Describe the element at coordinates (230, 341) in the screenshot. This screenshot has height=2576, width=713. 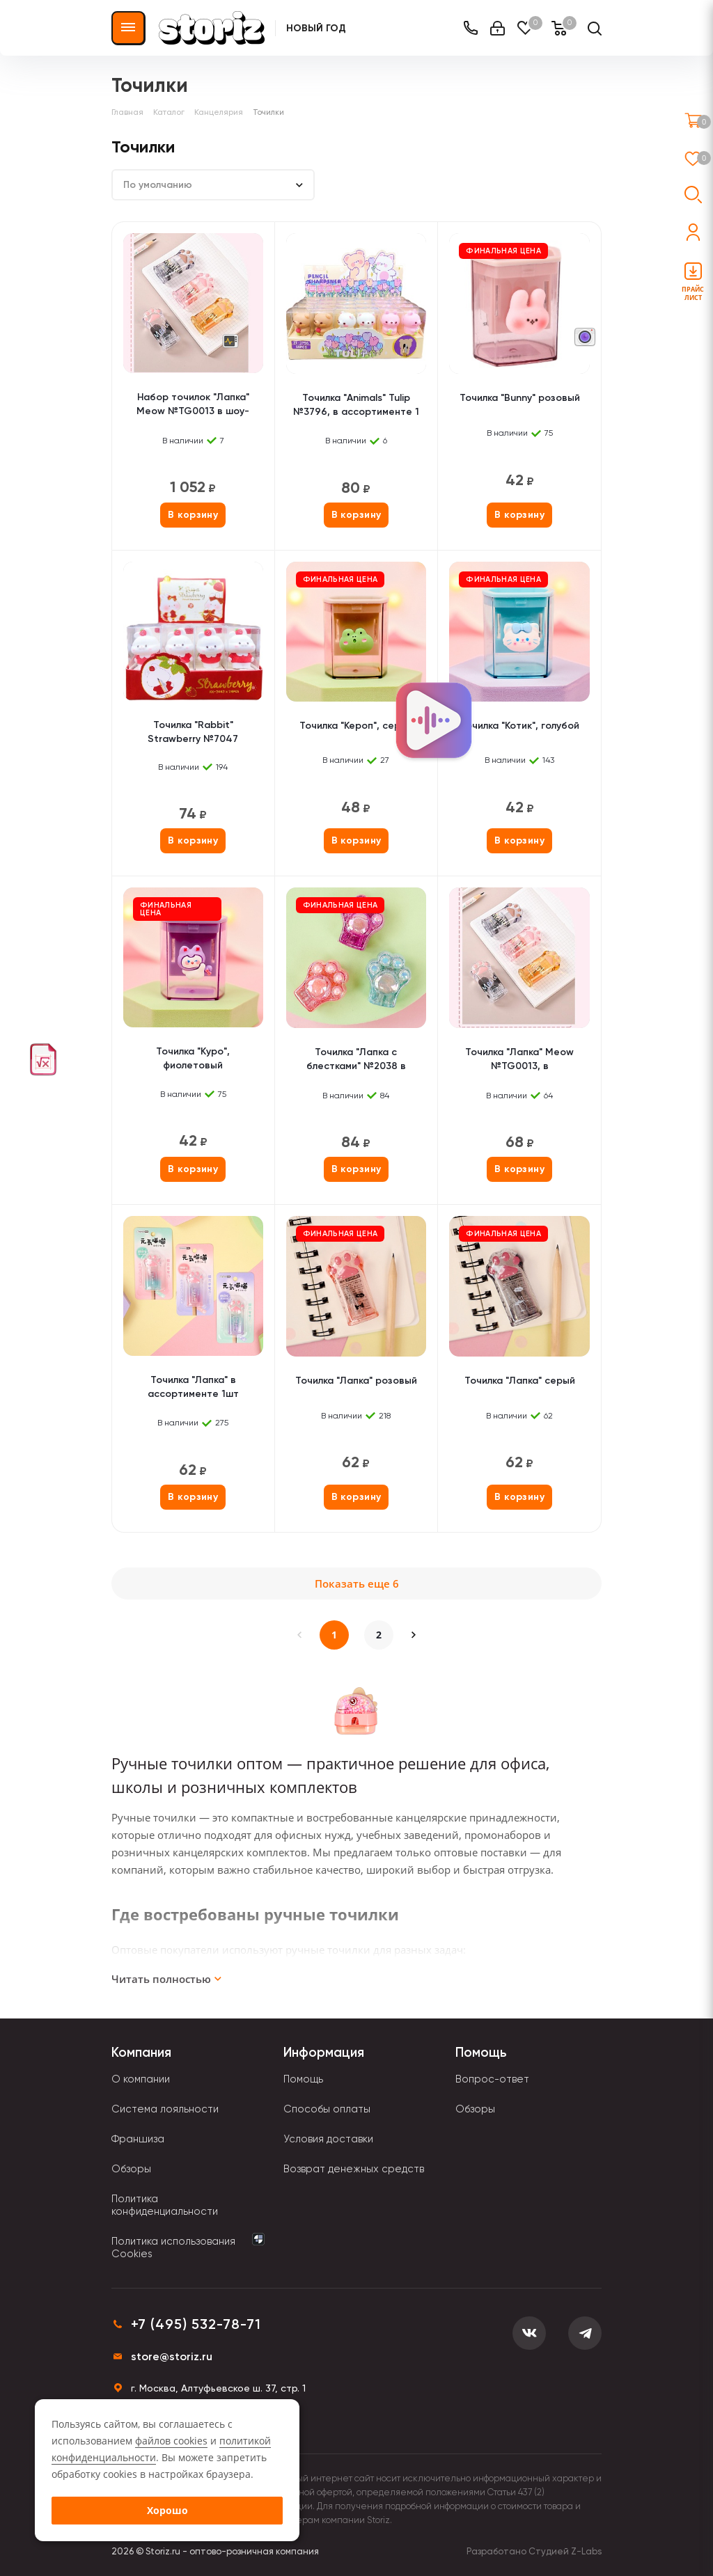
I see `open system monitor to view CPU and memory usage` at that location.